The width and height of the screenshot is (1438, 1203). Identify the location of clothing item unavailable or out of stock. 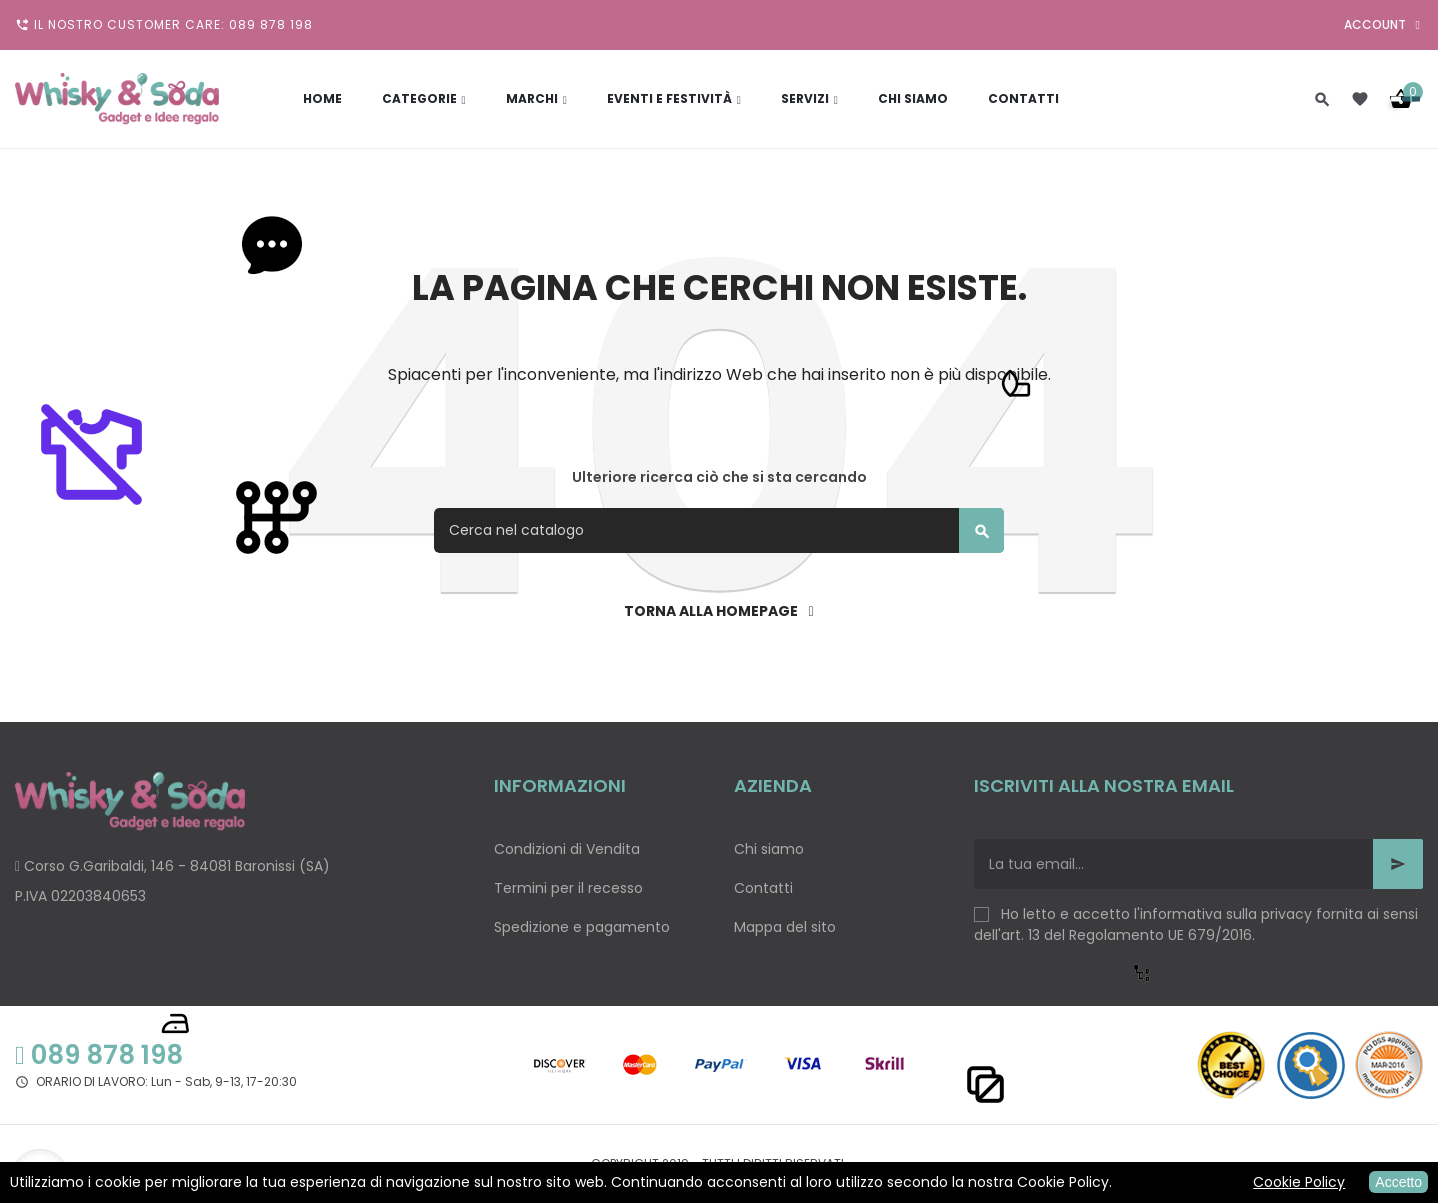
(91, 454).